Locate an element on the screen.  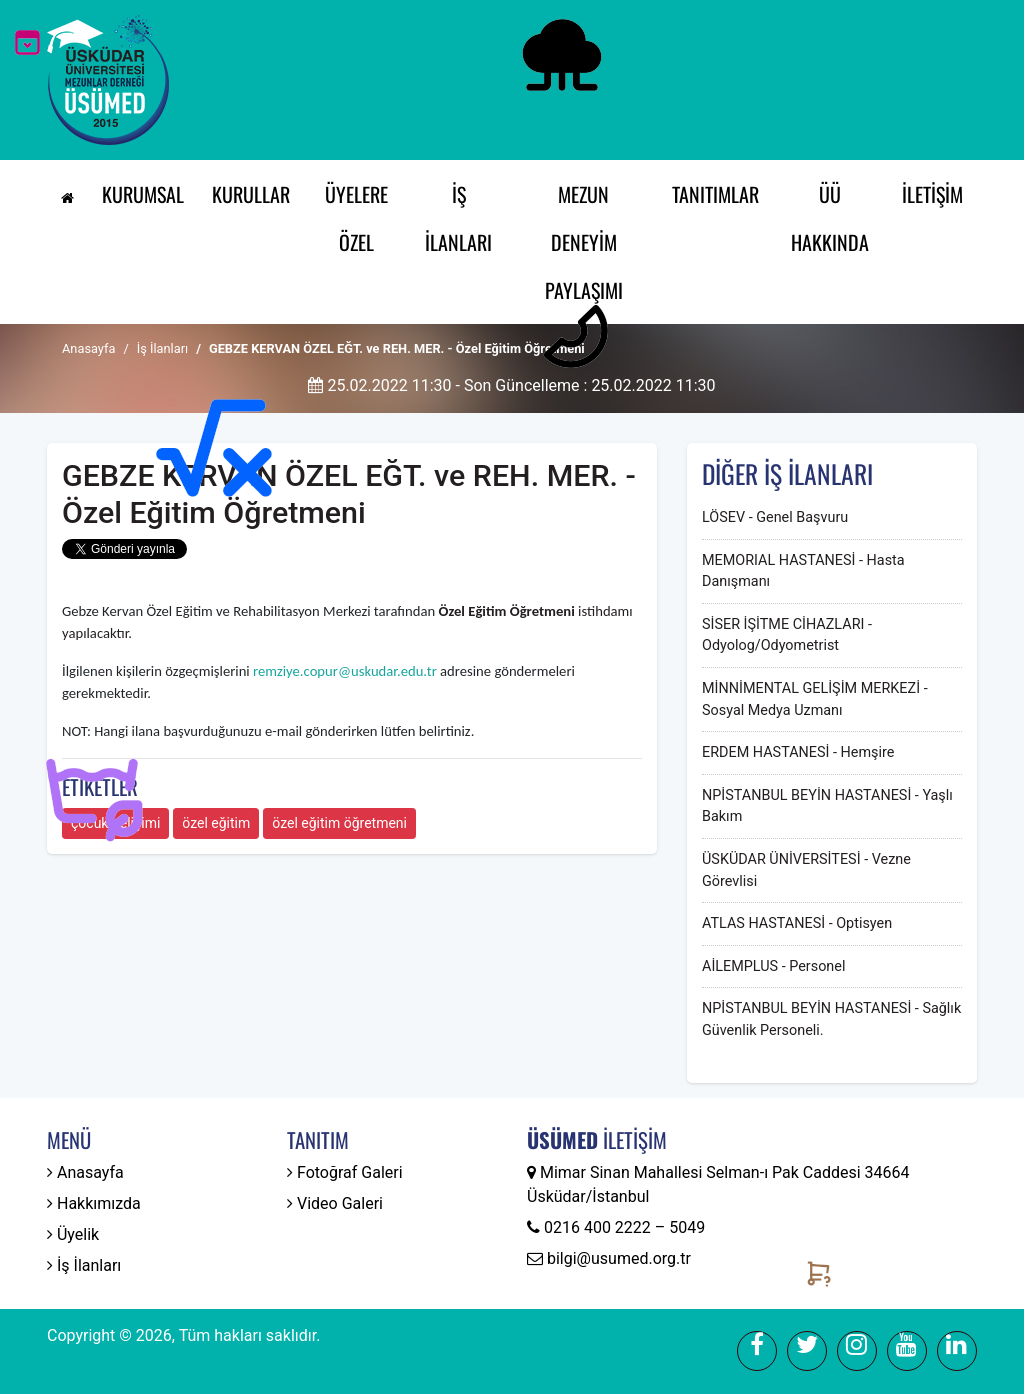
get help with your shopping cart is located at coordinates (818, 1273).